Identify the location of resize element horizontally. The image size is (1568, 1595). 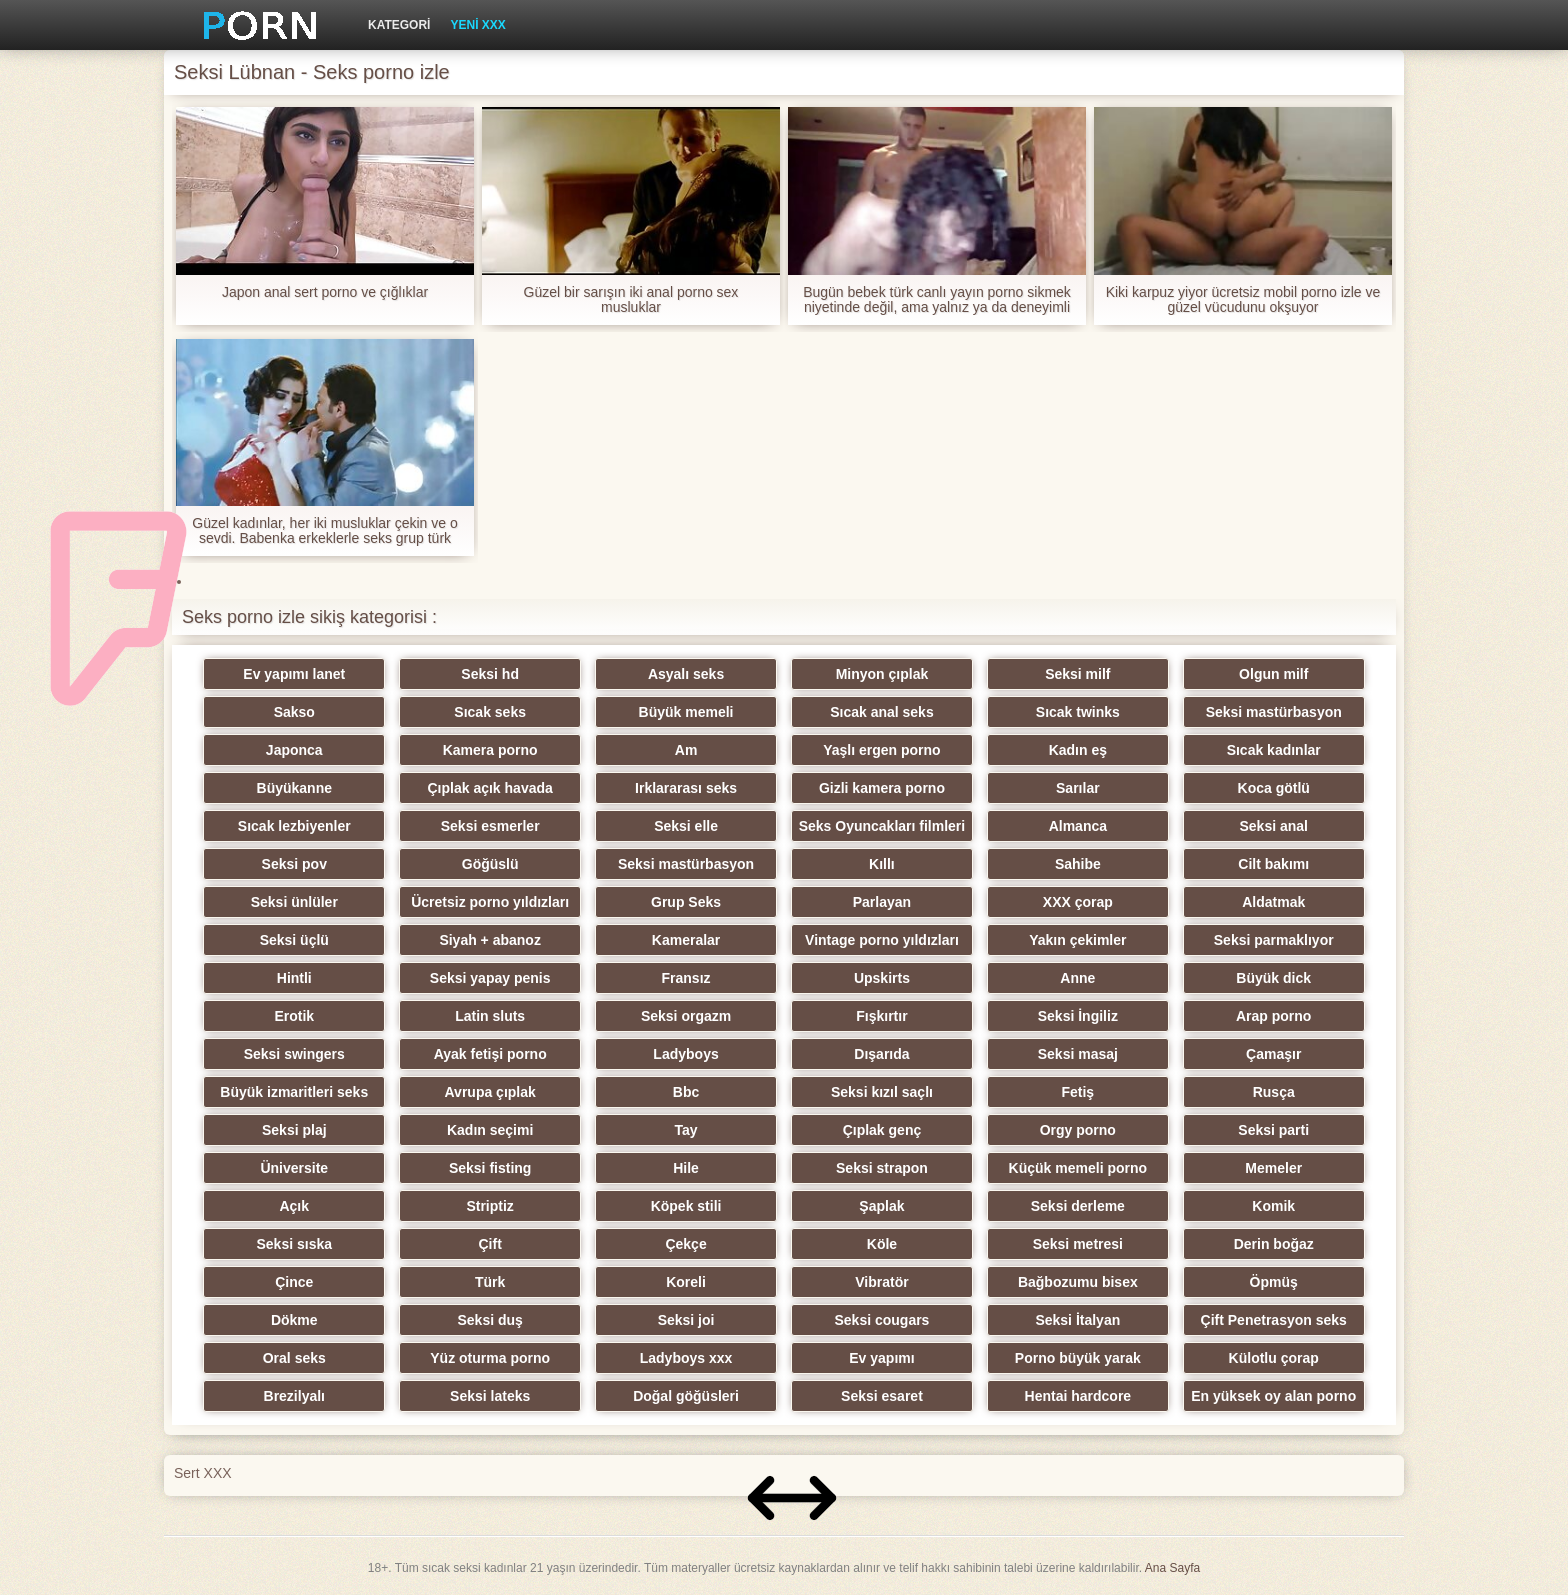
(792, 1498).